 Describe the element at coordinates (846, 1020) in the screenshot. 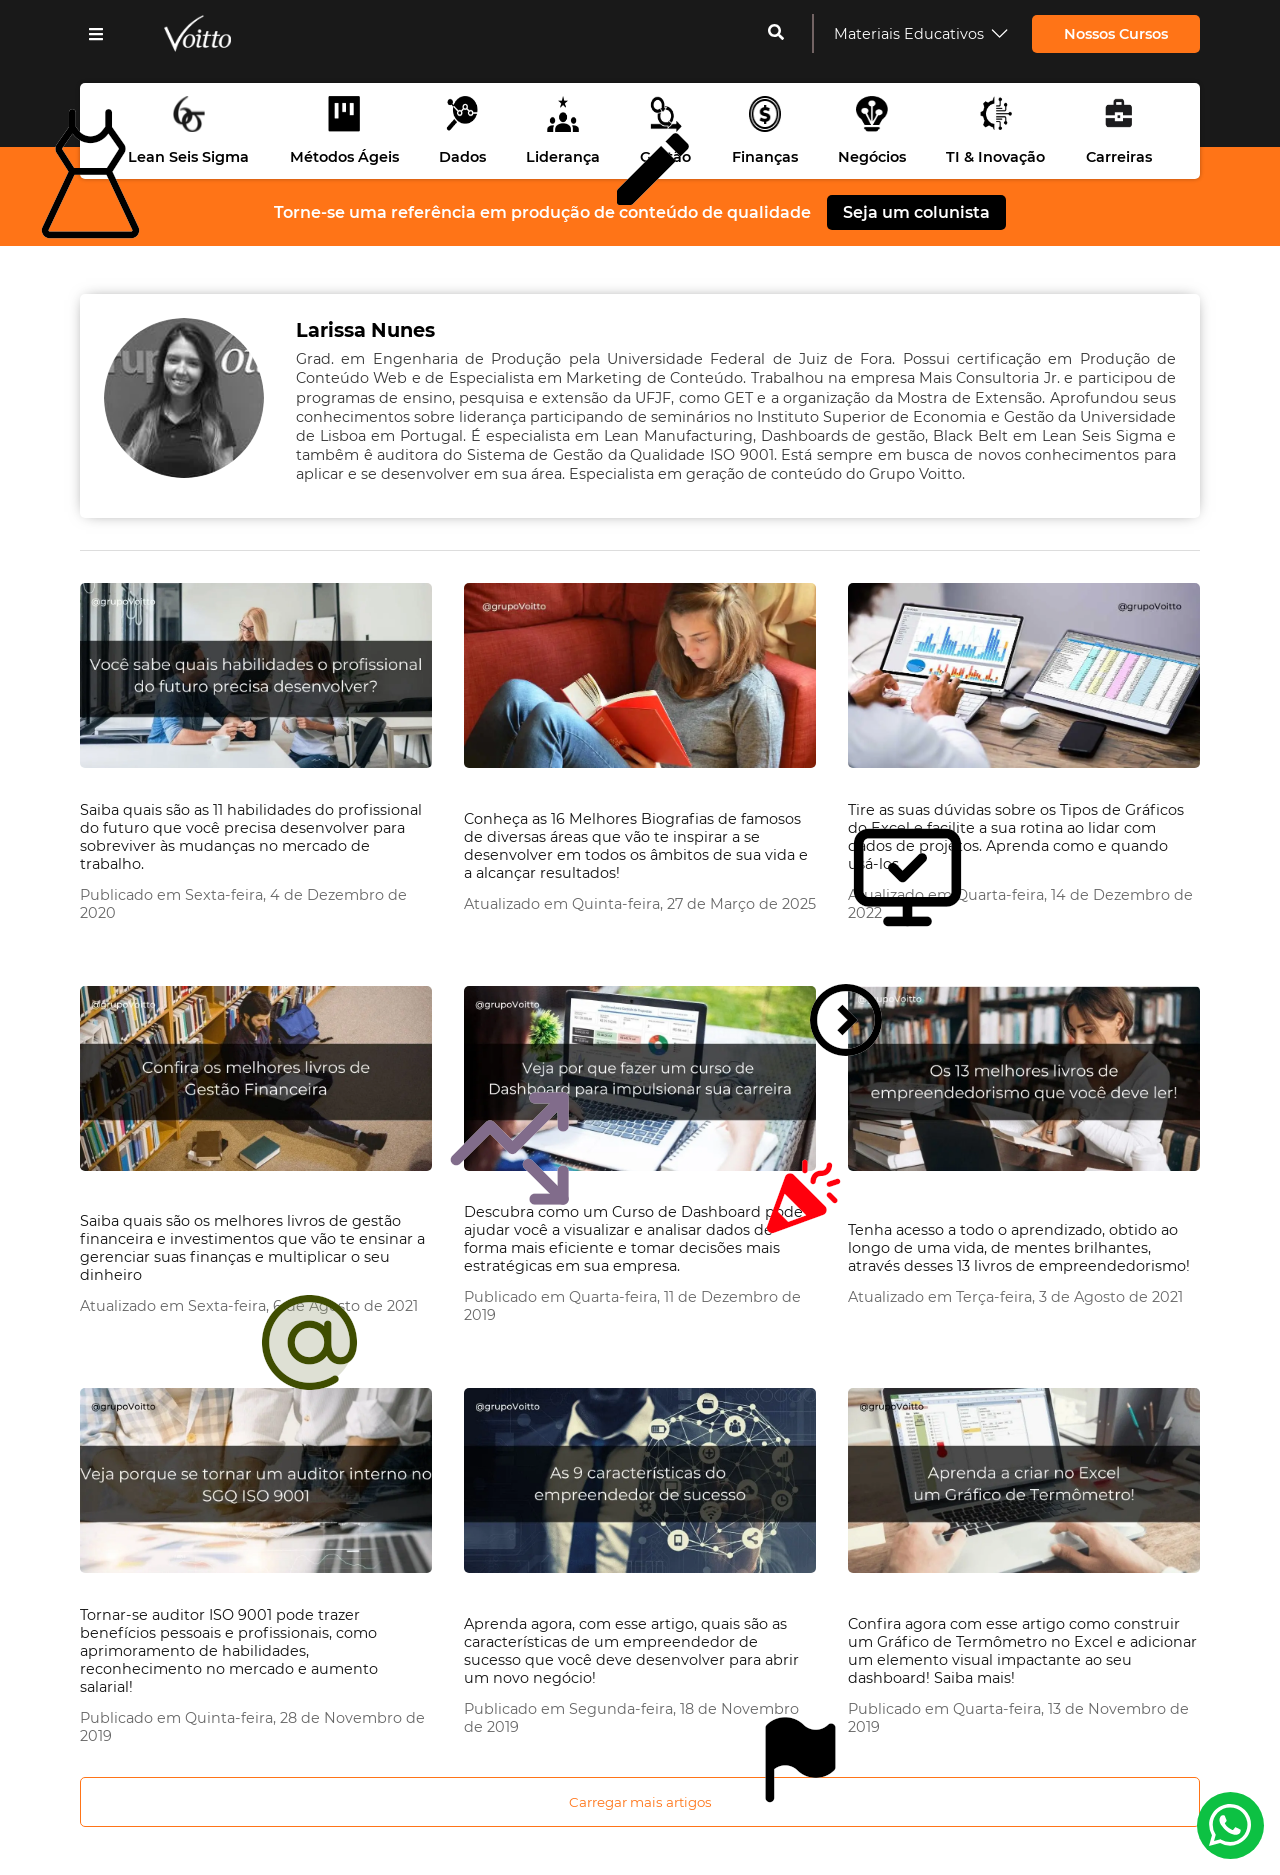

I see `go to next item or page` at that location.